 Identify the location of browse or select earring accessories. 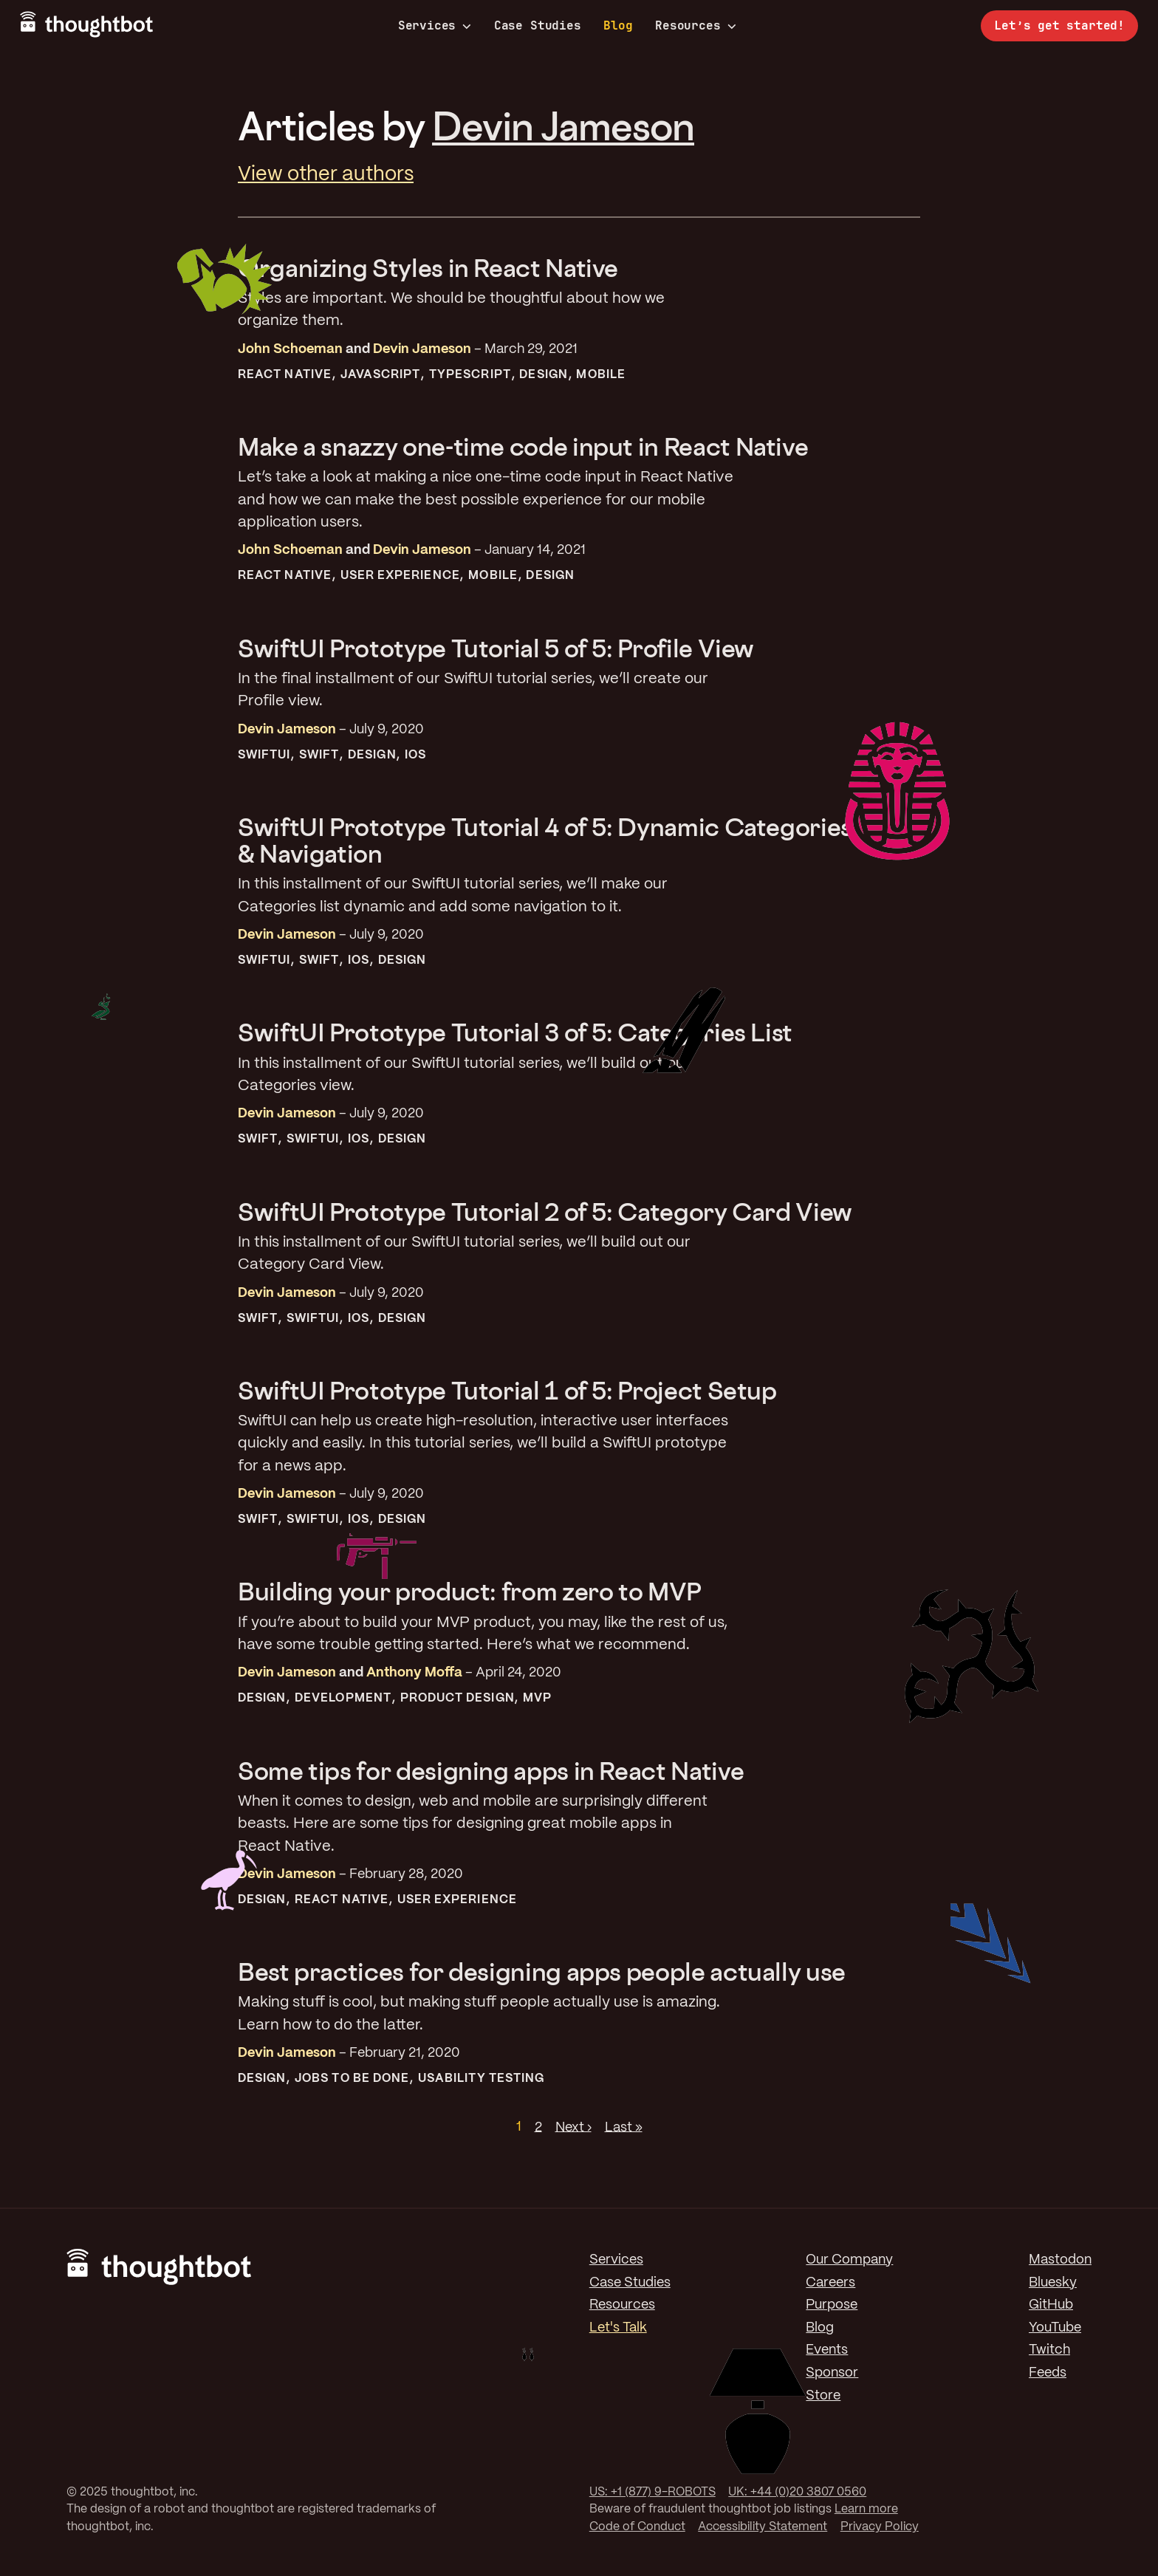
(528, 2354).